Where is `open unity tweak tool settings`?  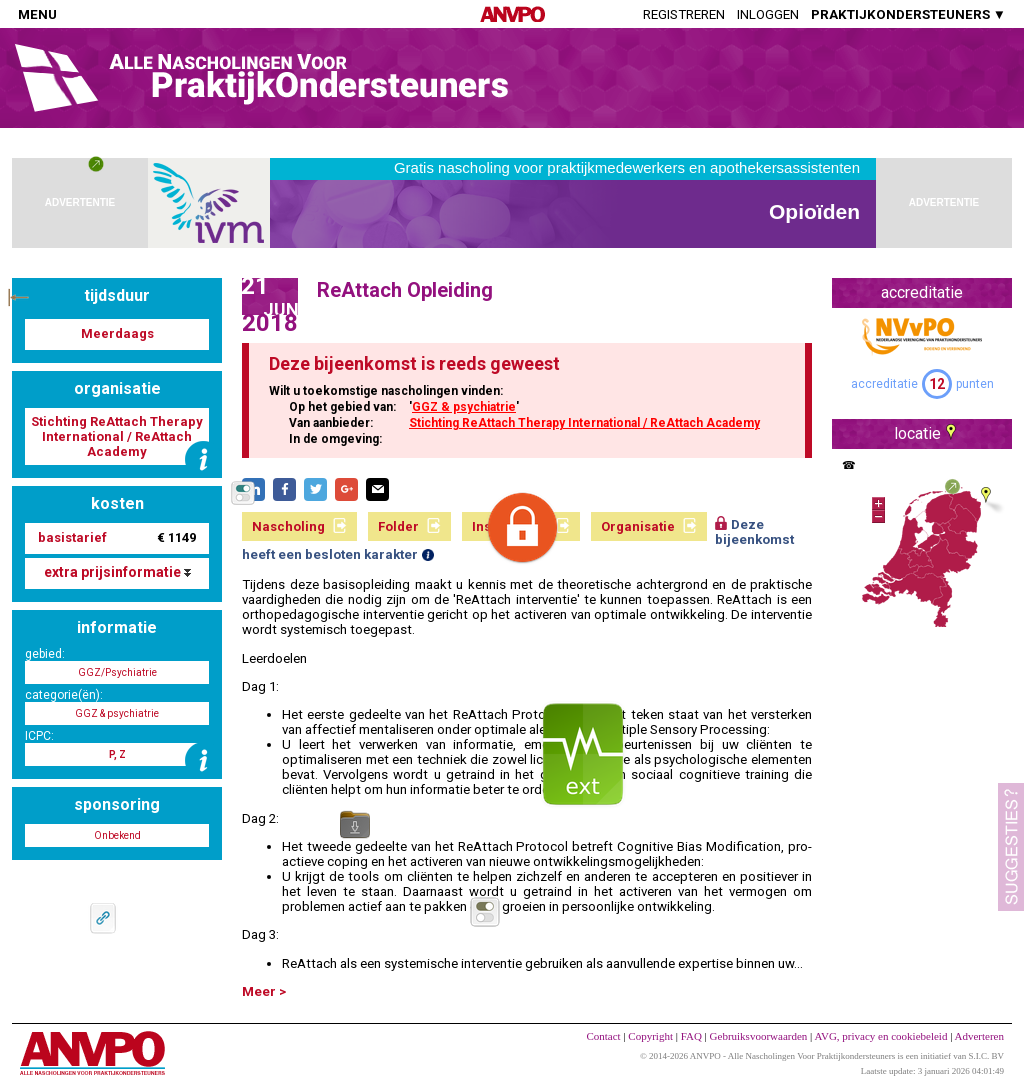 open unity tweak tool settings is located at coordinates (243, 493).